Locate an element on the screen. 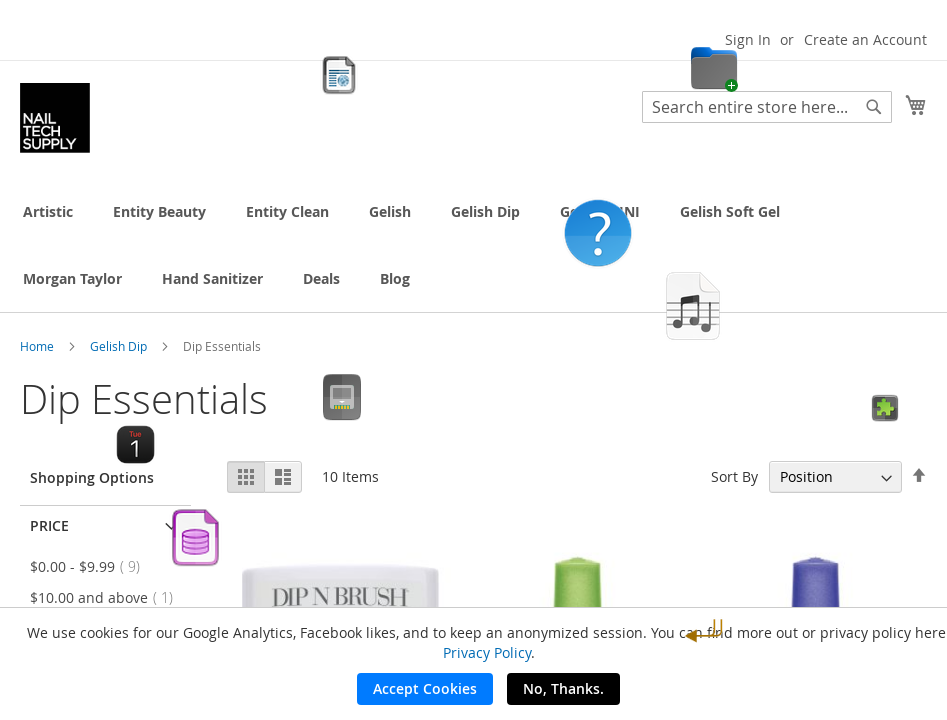  create a new folder is located at coordinates (714, 68).